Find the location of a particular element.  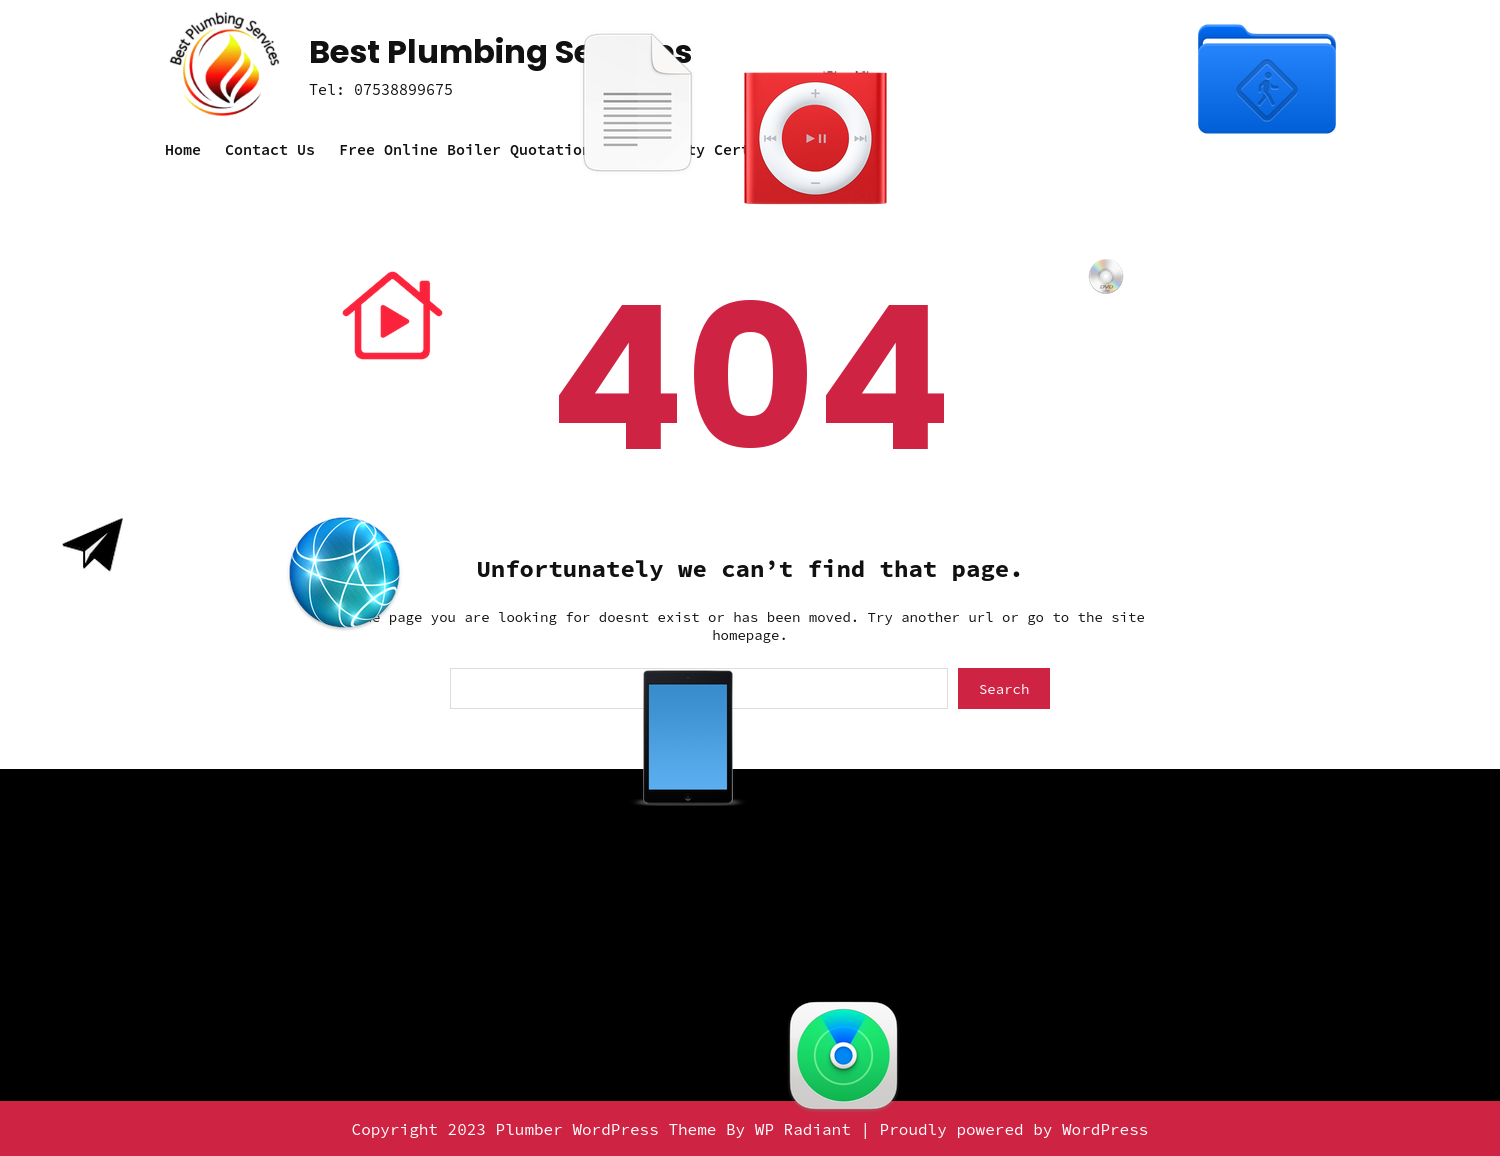

open network browser to view connected devices is located at coordinates (344, 572).